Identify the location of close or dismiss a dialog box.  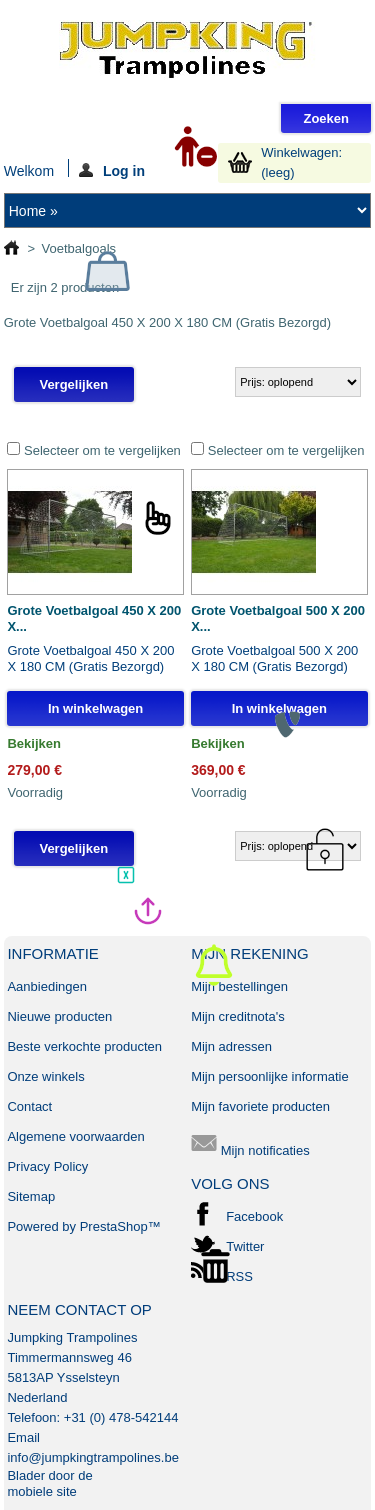
(126, 875).